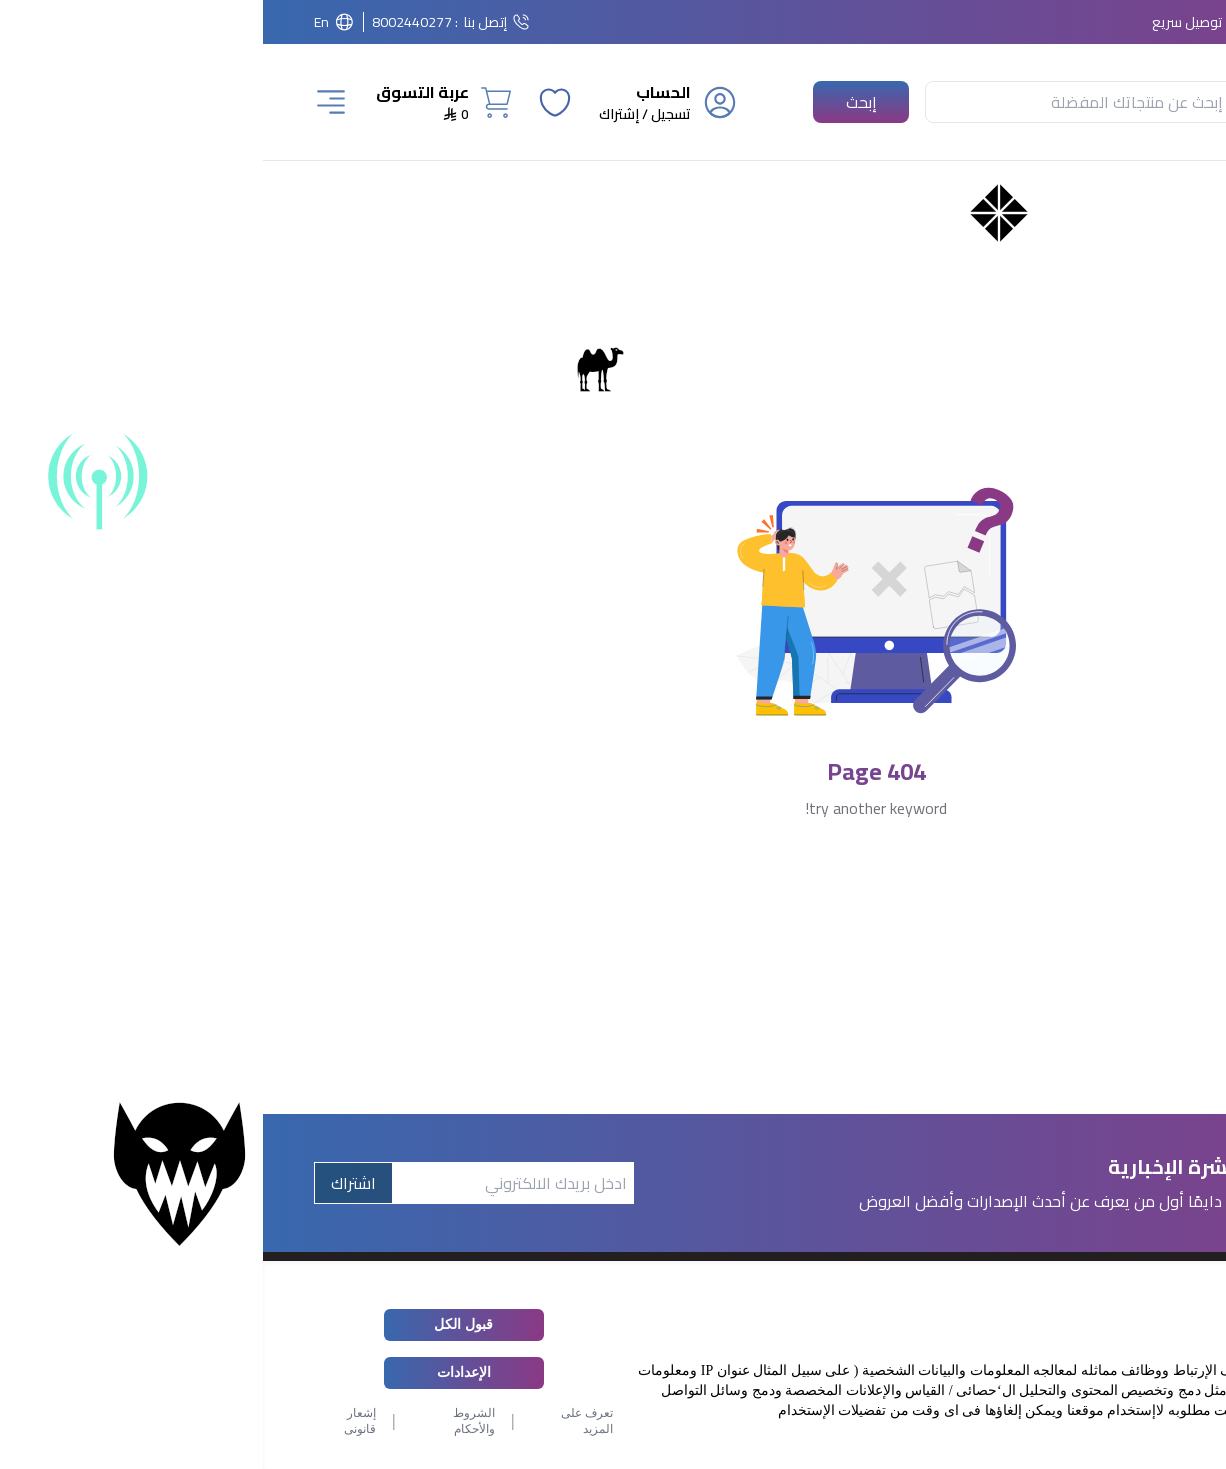 This screenshot has width=1226, height=1469. I want to click on indicates active signal or broadcast status, so click(98, 479).